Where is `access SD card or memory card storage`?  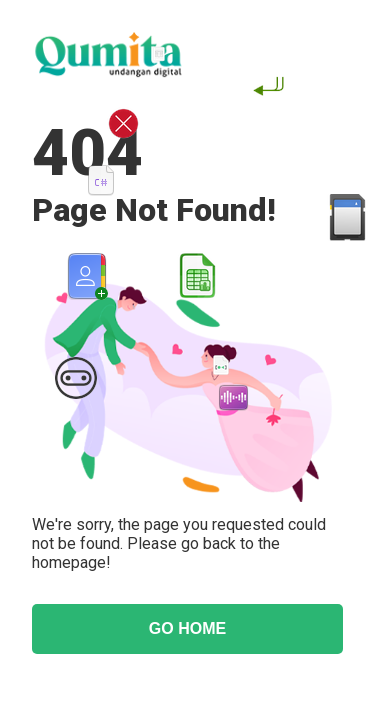
access SD card or memory card storage is located at coordinates (347, 217).